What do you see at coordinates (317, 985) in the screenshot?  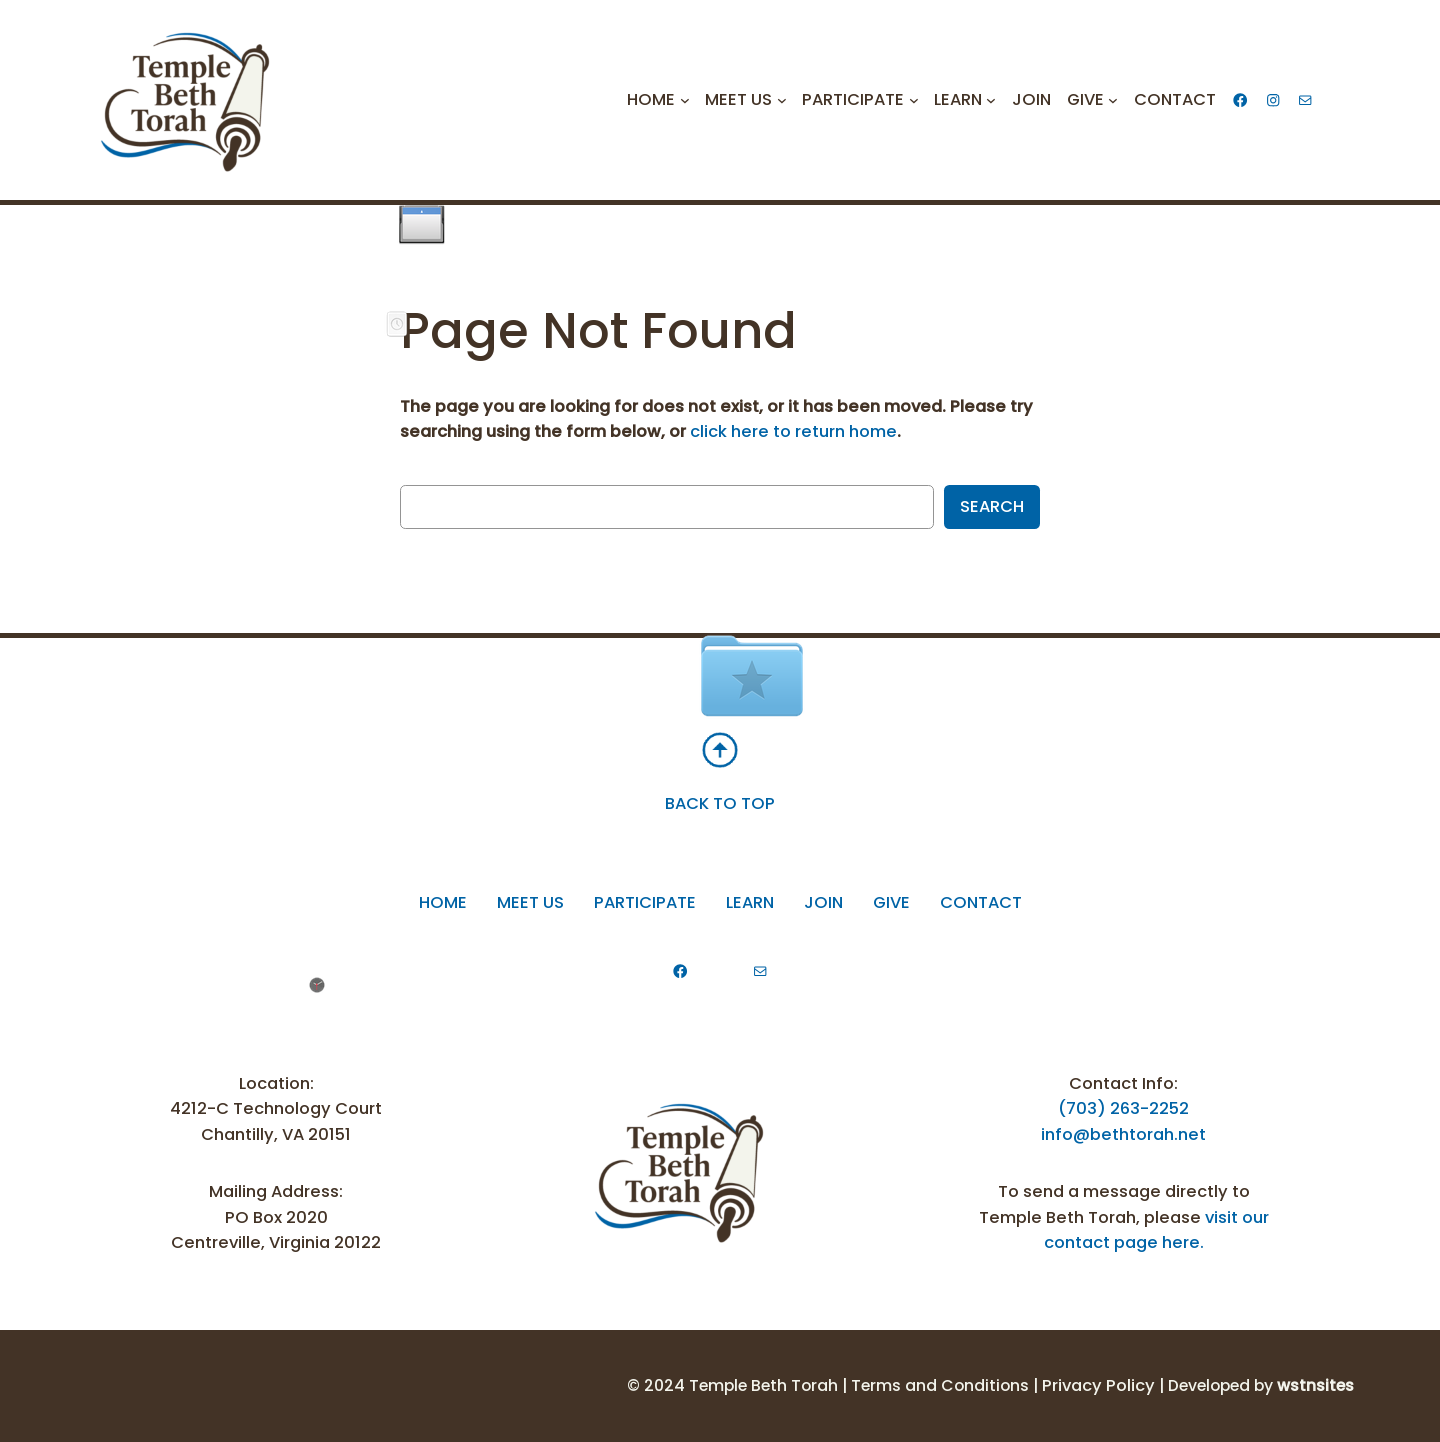 I see `open the clocks app` at bounding box center [317, 985].